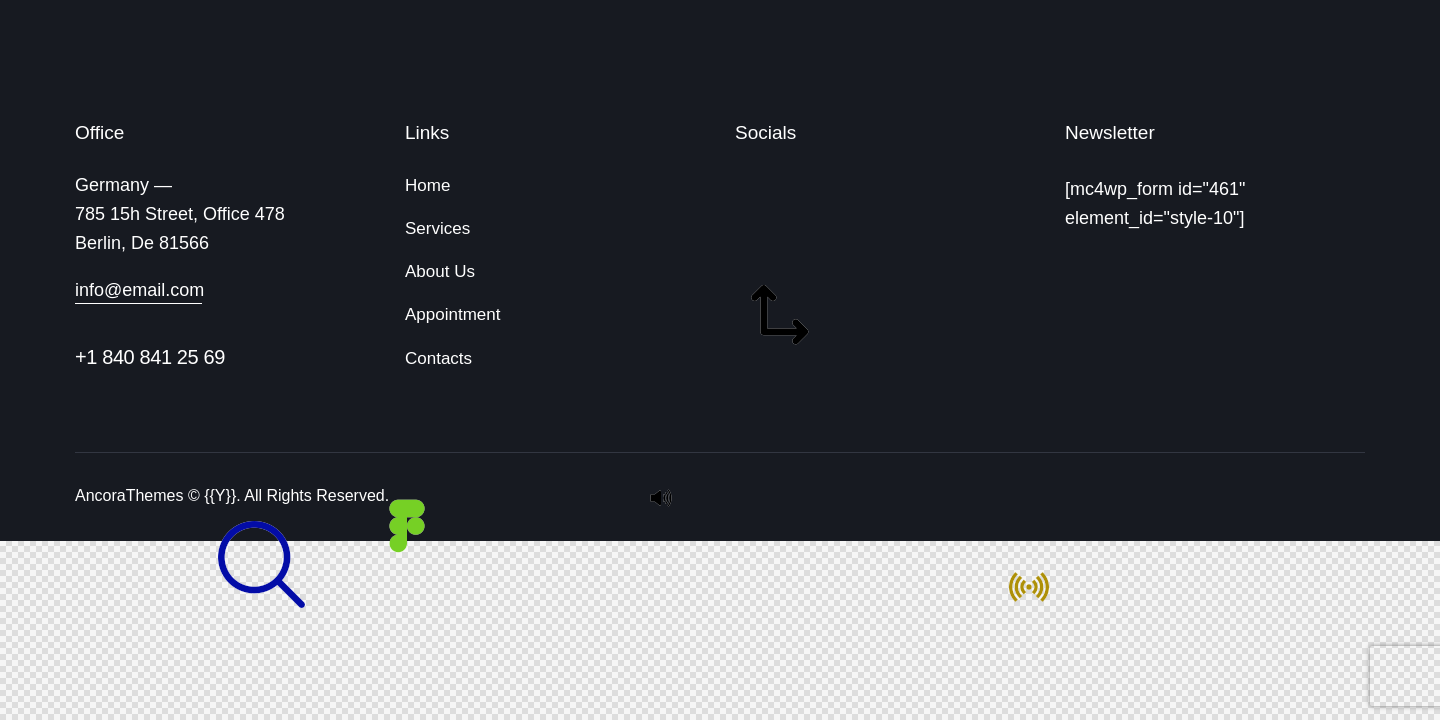 This screenshot has width=1440, height=720. What do you see at coordinates (1029, 587) in the screenshot?
I see `access radio or audio streaming` at bounding box center [1029, 587].